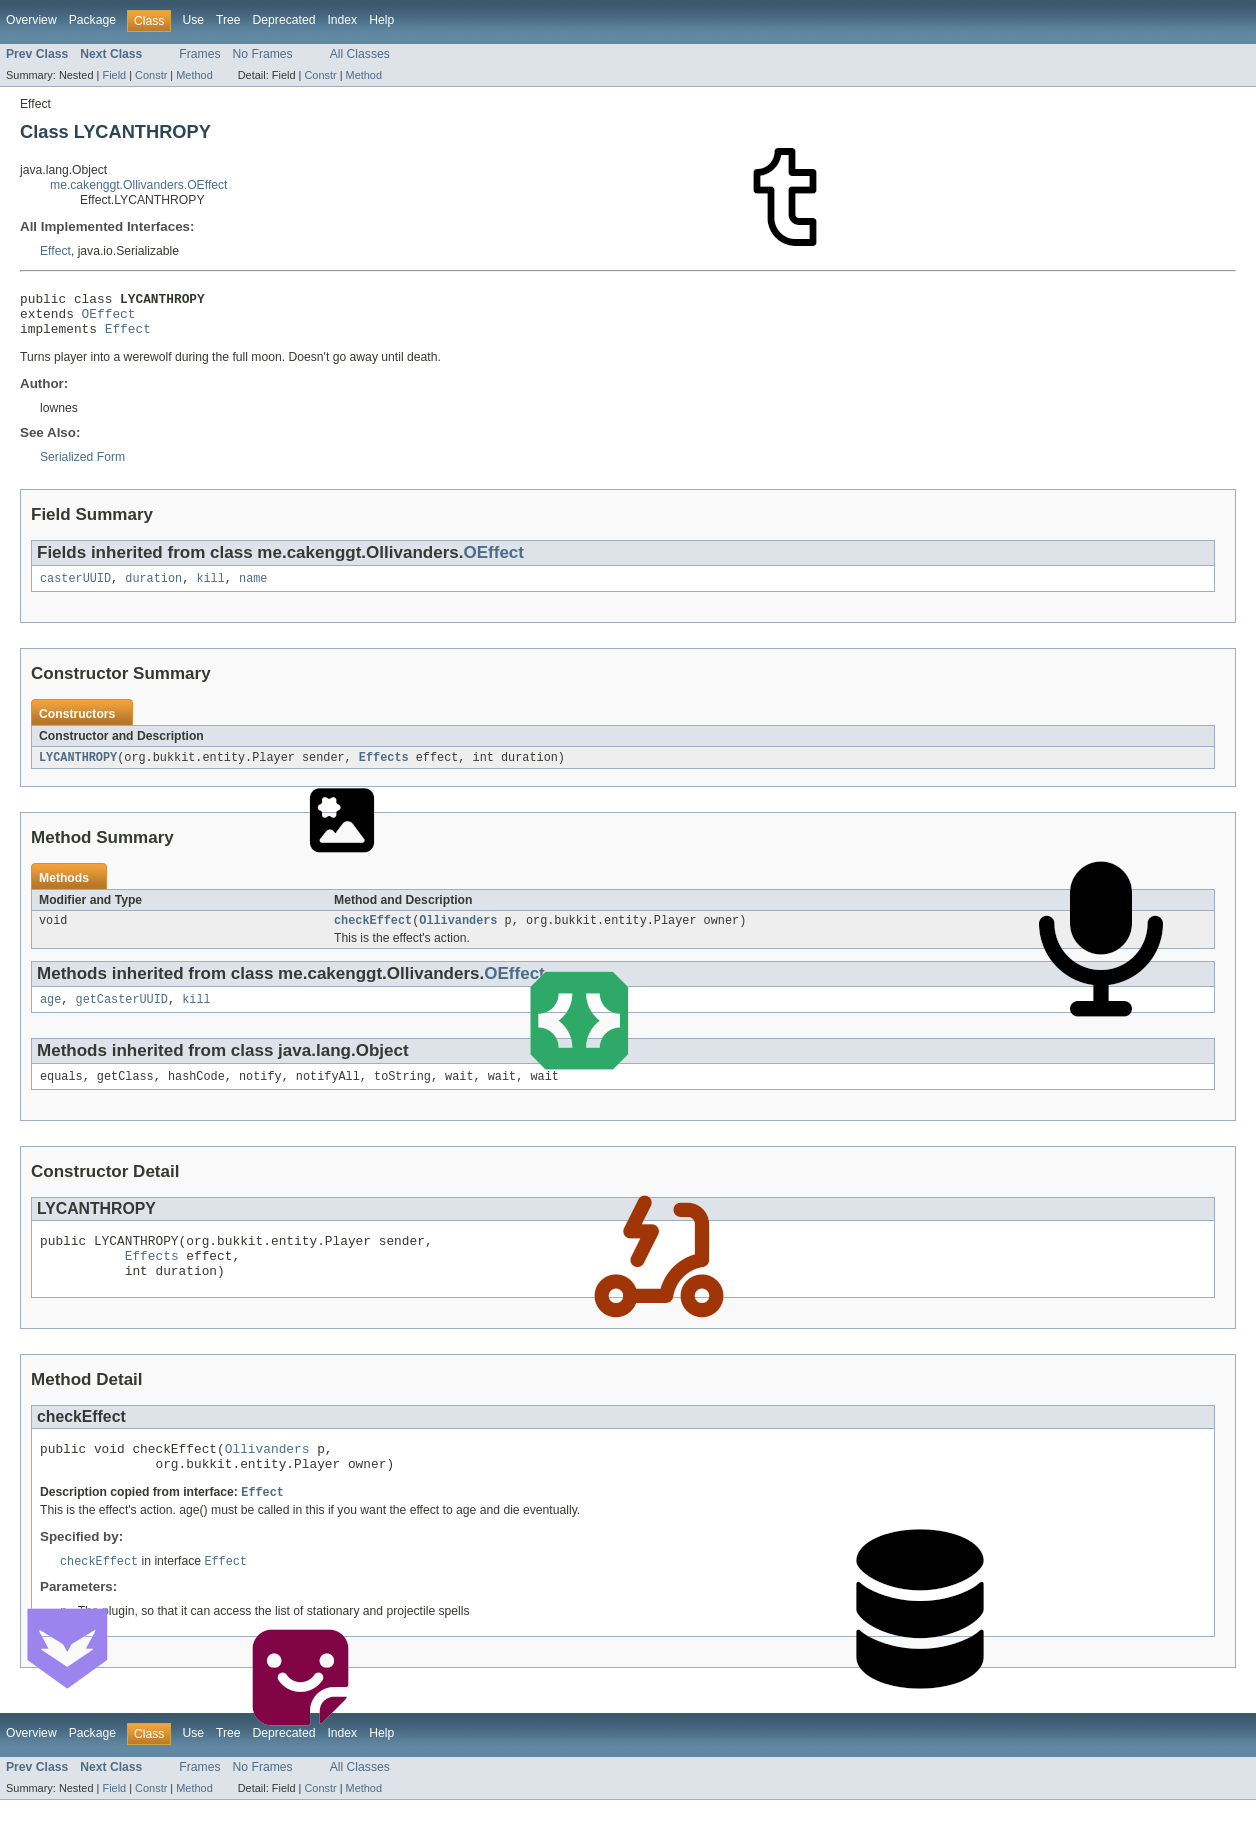 This screenshot has height=1836, width=1256. Describe the element at coordinates (659, 1260) in the screenshot. I see `select electric scooter as transportation mode` at that location.